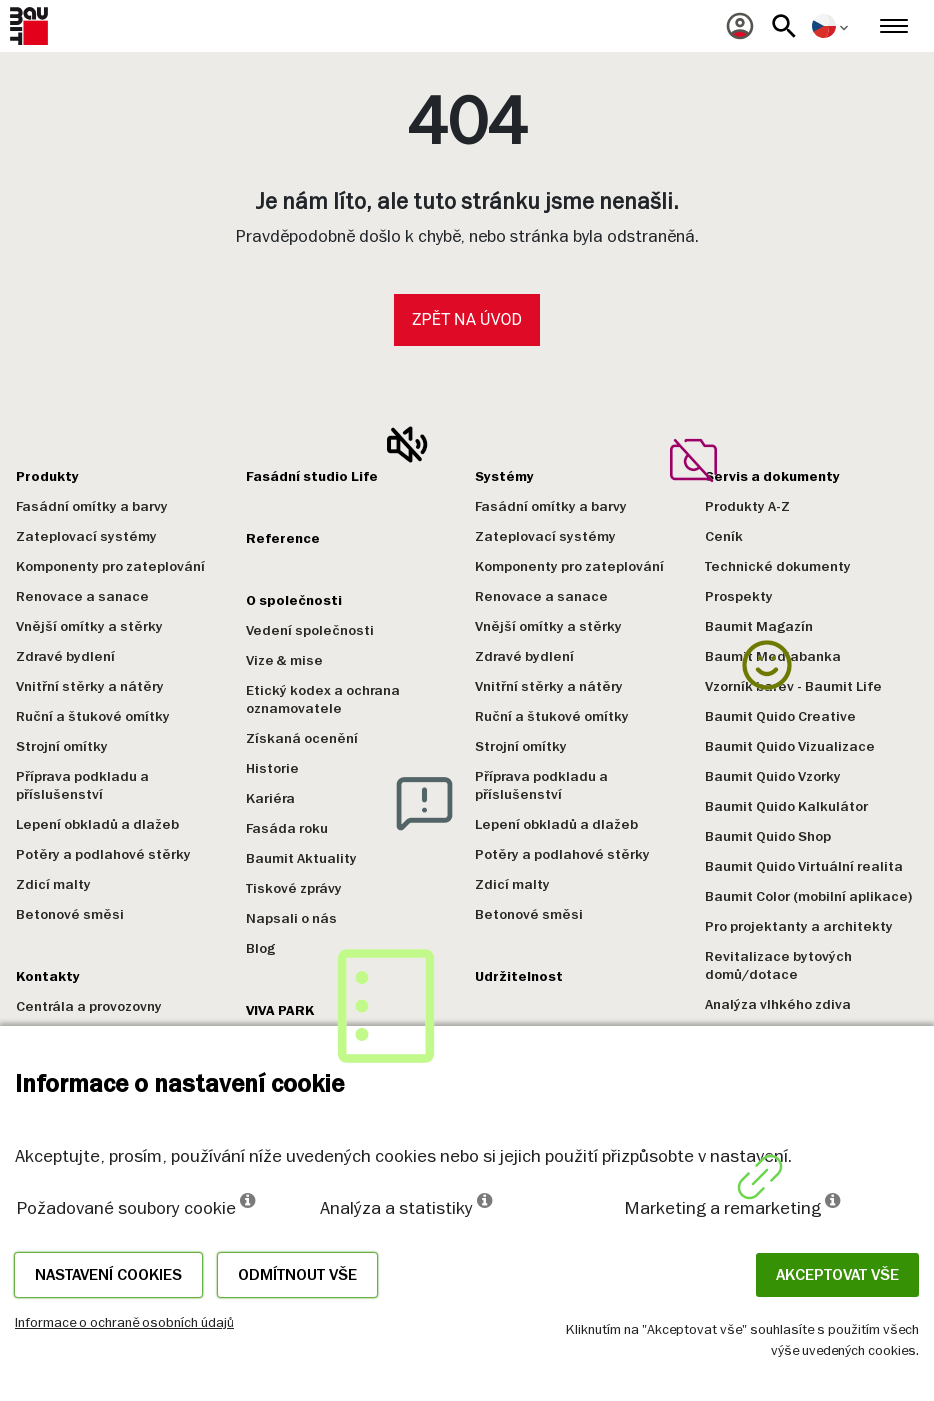  What do you see at coordinates (693, 460) in the screenshot?
I see `camera access is disabled` at bounding box center [693, 460].